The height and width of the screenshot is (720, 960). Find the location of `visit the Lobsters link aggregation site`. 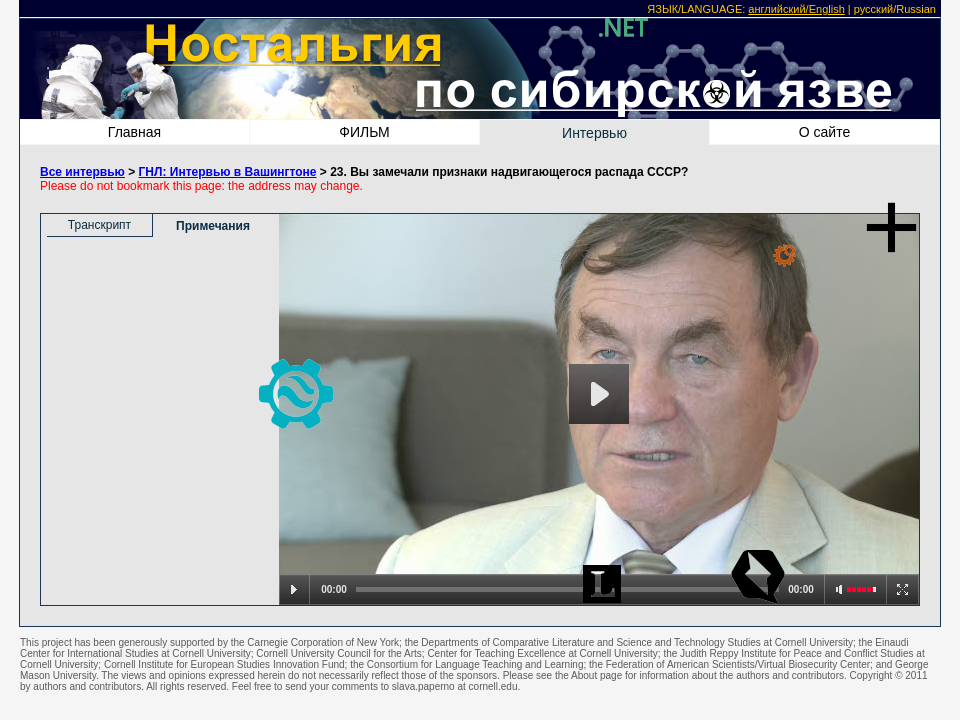

visit the Lobsters link aggregation site is located at coordinates (602, 584).